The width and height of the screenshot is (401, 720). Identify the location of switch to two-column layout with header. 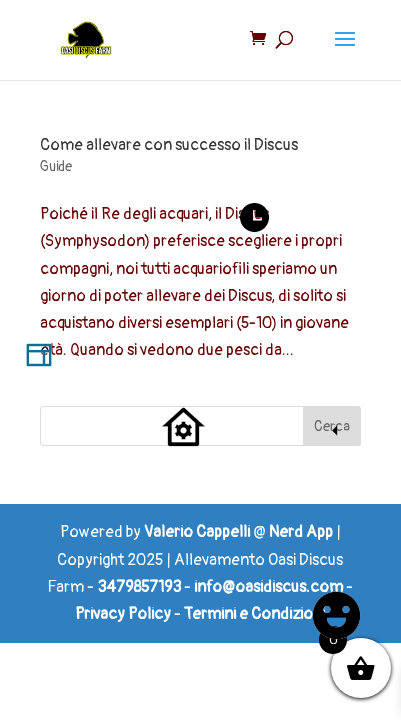
(39, 355).